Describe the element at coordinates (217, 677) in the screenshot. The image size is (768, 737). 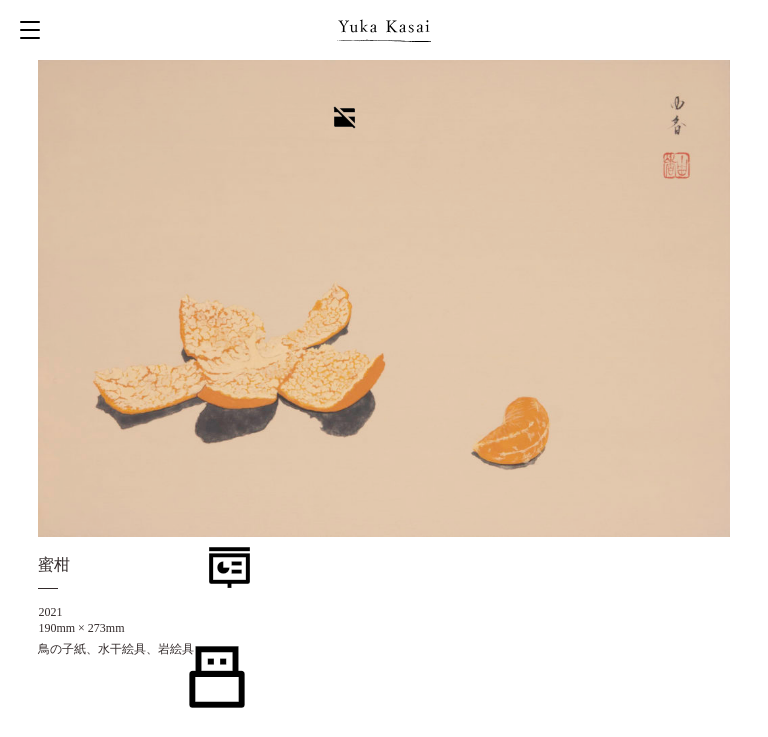
I see `access USB drive or external storage` at that location.